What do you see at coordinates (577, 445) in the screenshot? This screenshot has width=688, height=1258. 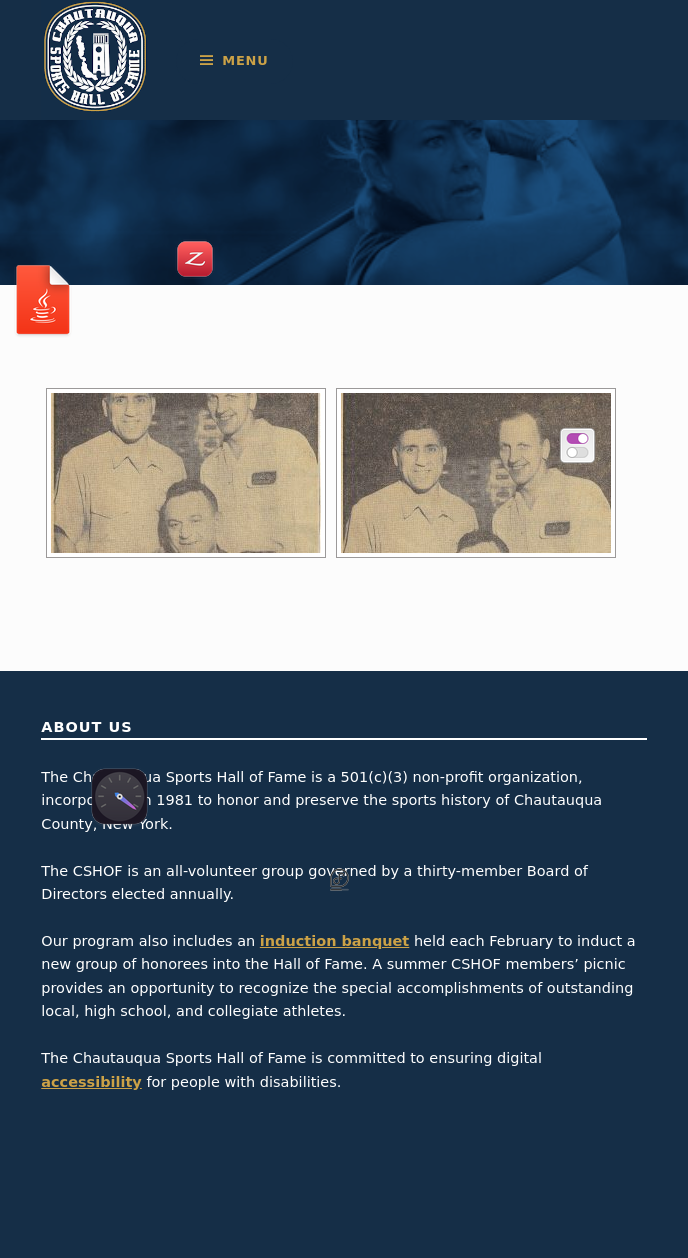 I see `open system settings or preferences` at bounding box center [577, 445].